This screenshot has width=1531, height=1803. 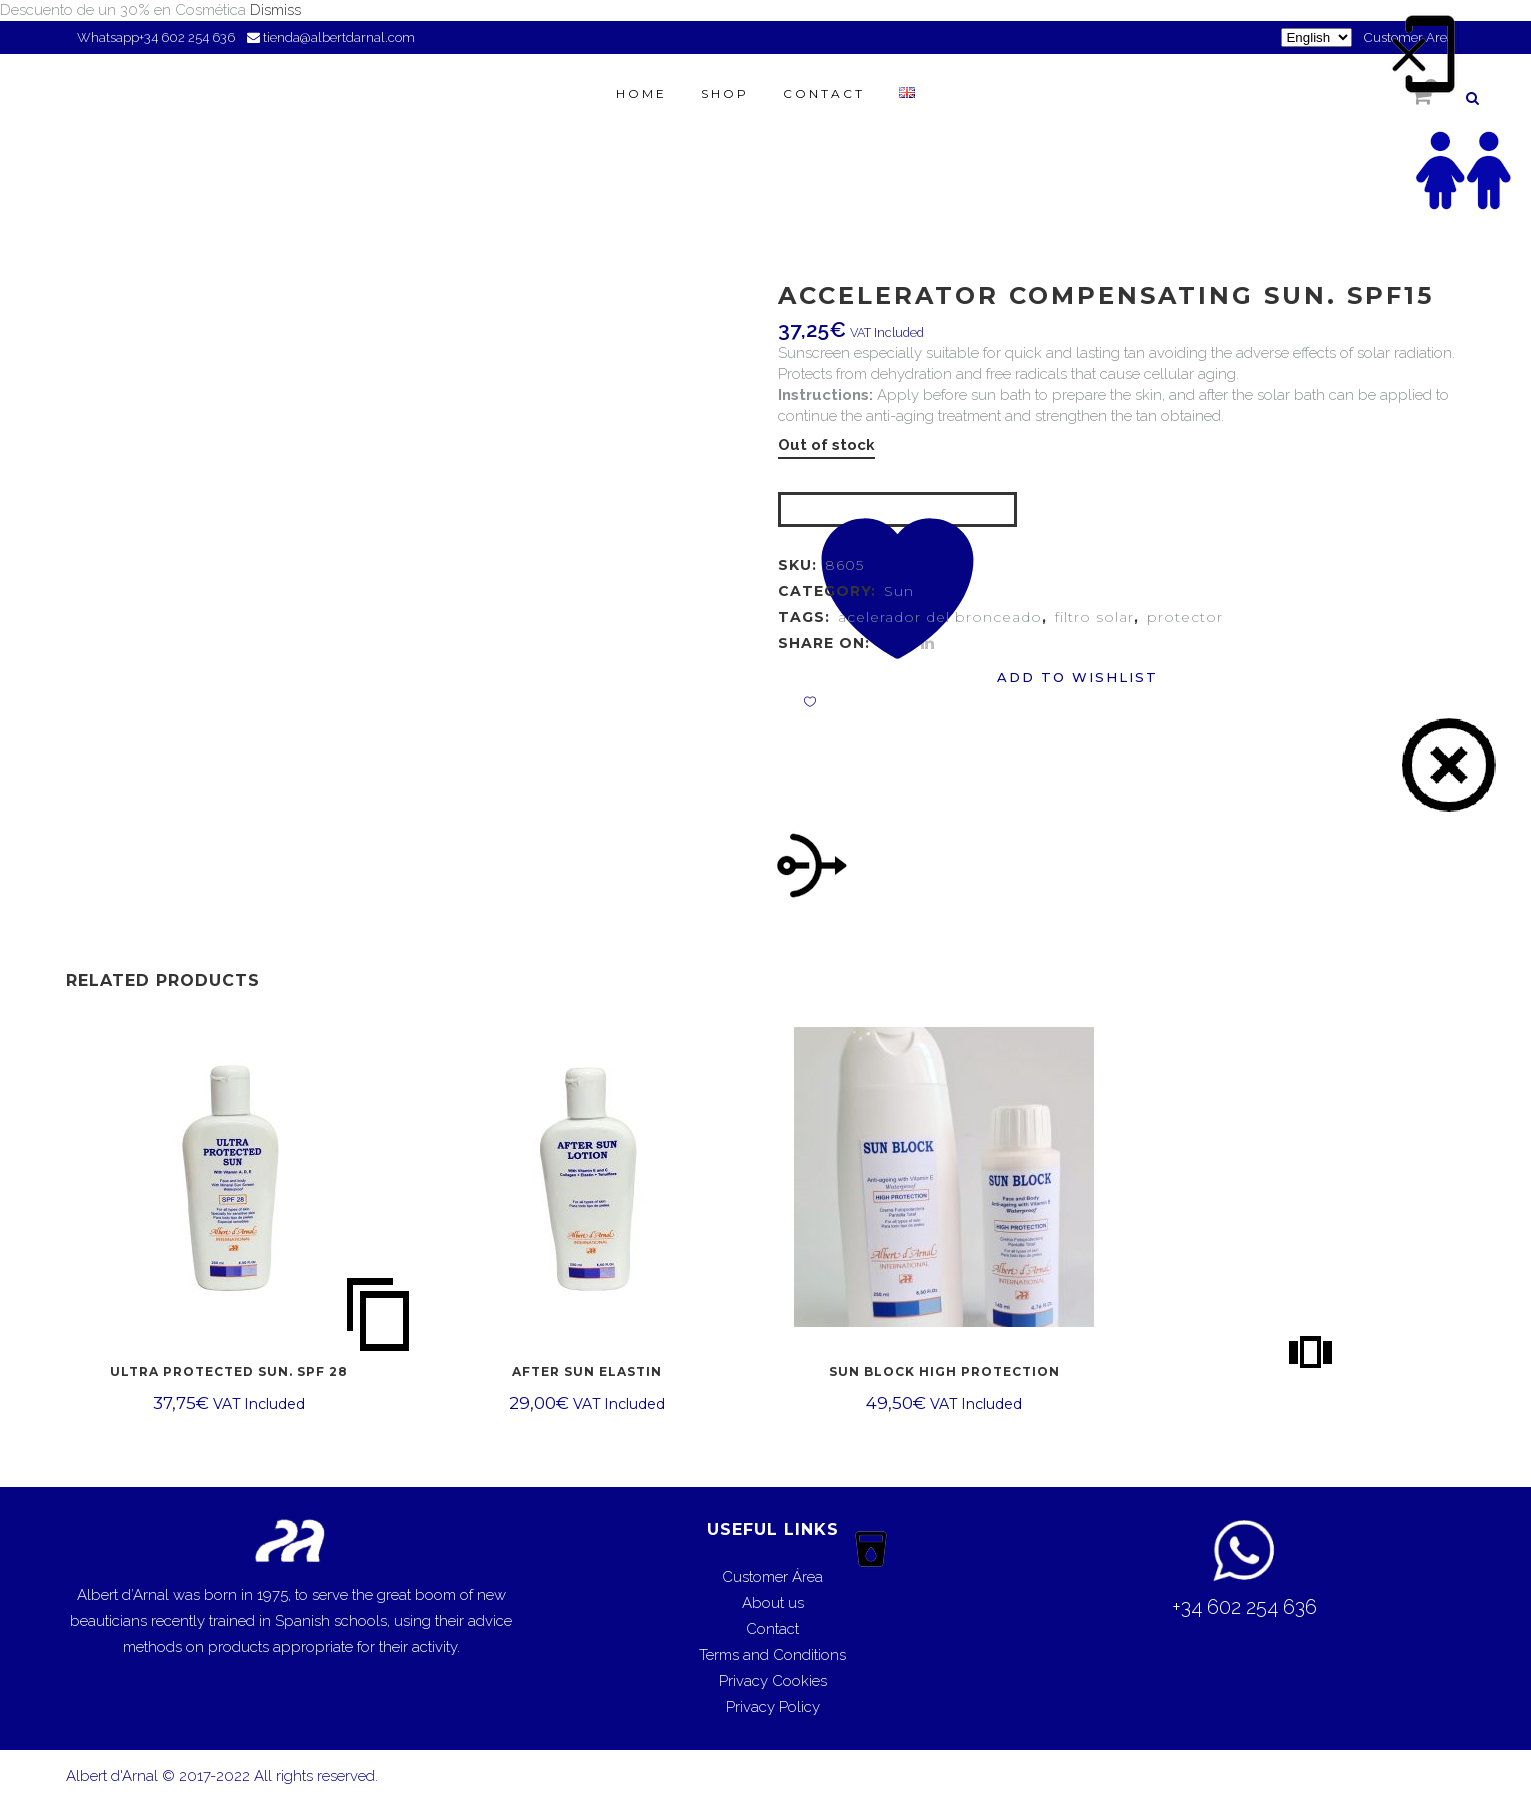 I want to click on indicates child-friendly or family content, so click(x=1464, y=170).